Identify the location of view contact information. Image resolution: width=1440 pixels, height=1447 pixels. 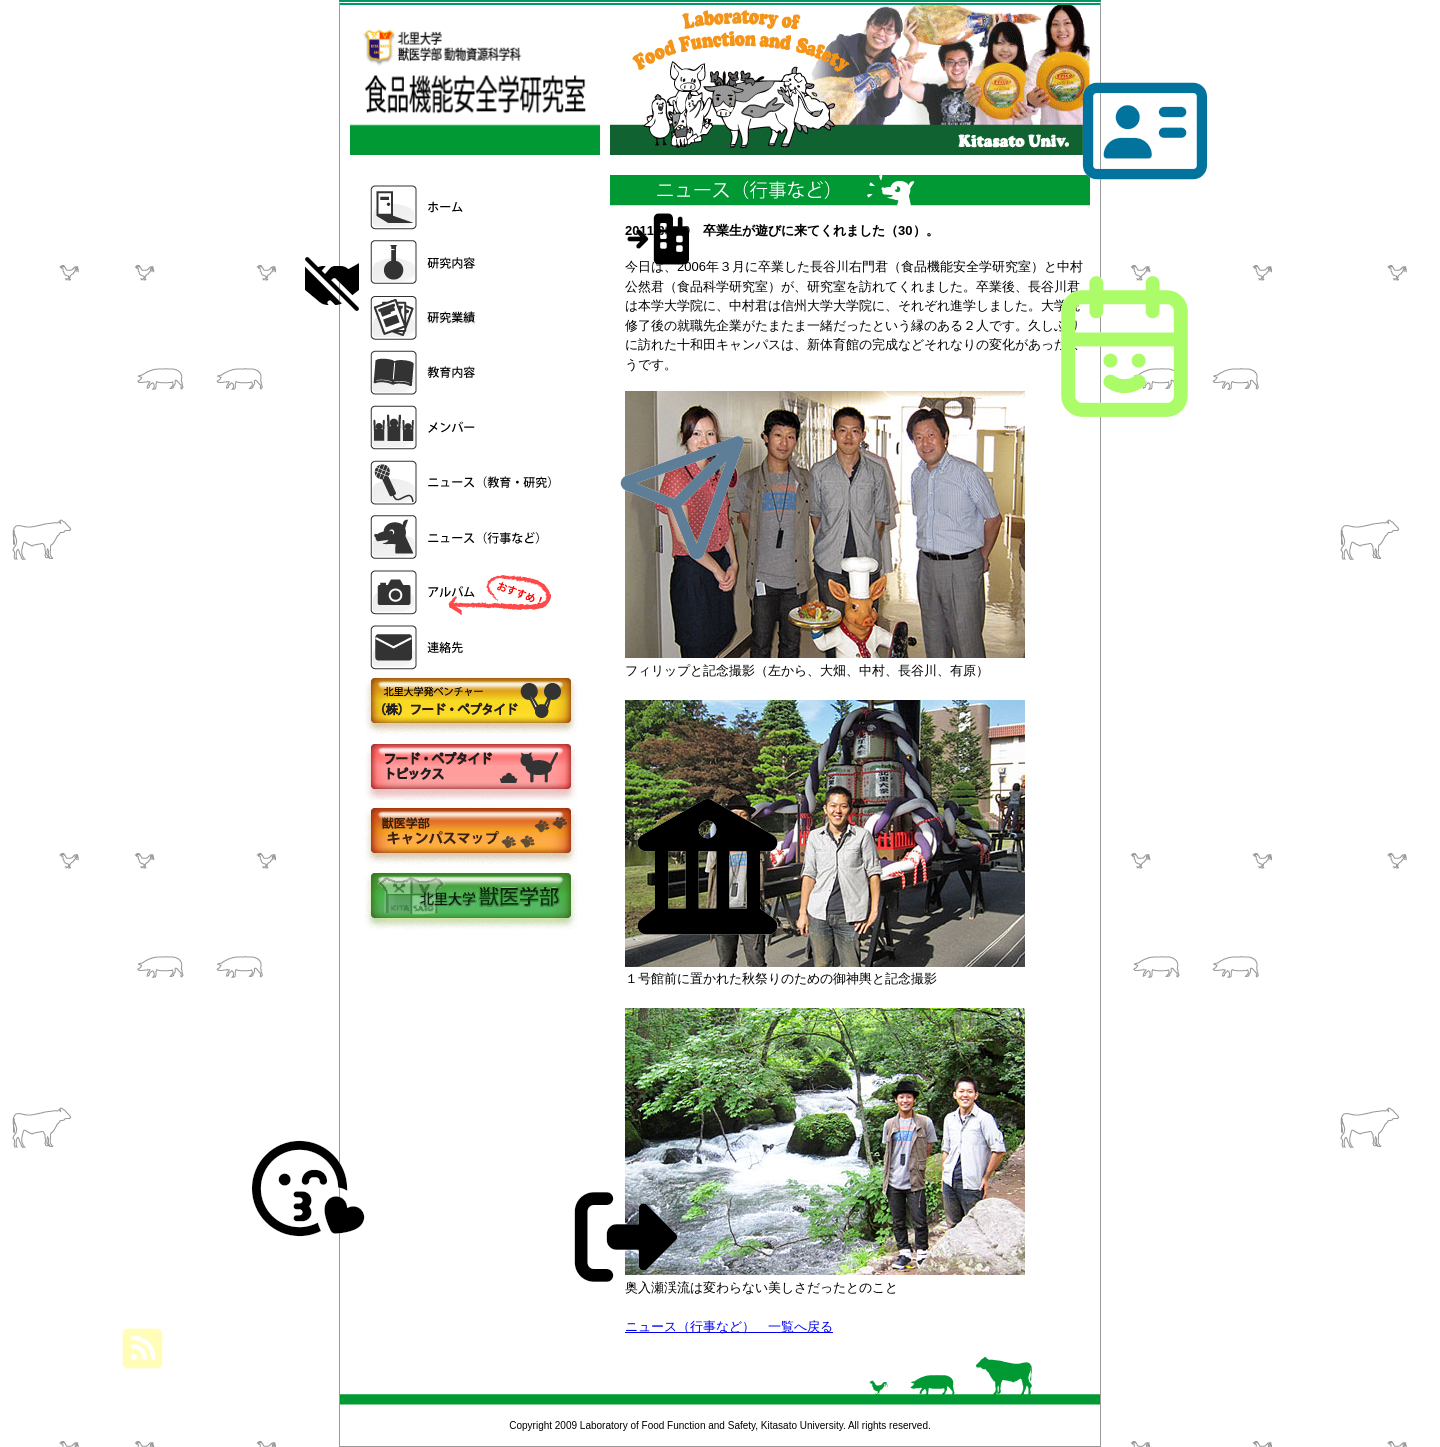
(1145, 131).